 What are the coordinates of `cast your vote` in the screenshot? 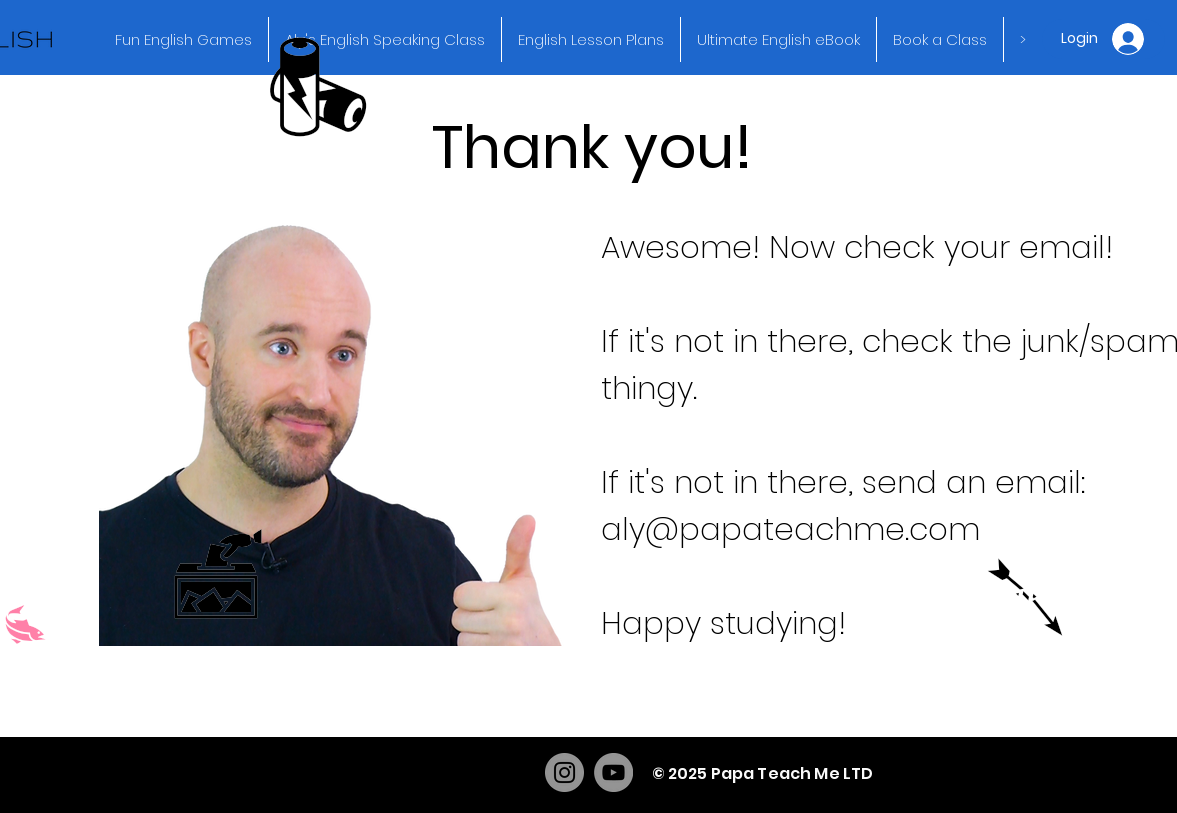 It's located at (216, 574).